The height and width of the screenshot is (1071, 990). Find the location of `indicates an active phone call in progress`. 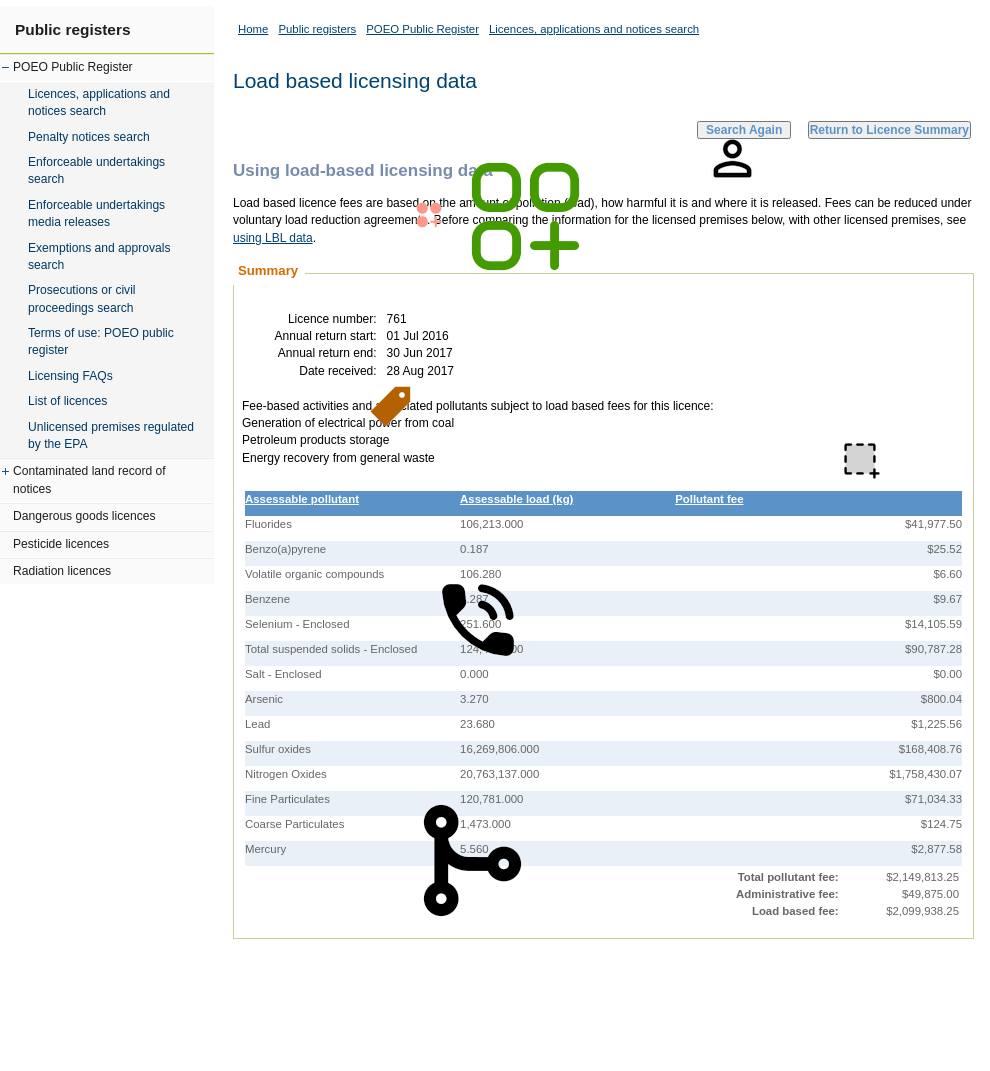

indicates an active phone call in progress is located at coordinates (478, 620).